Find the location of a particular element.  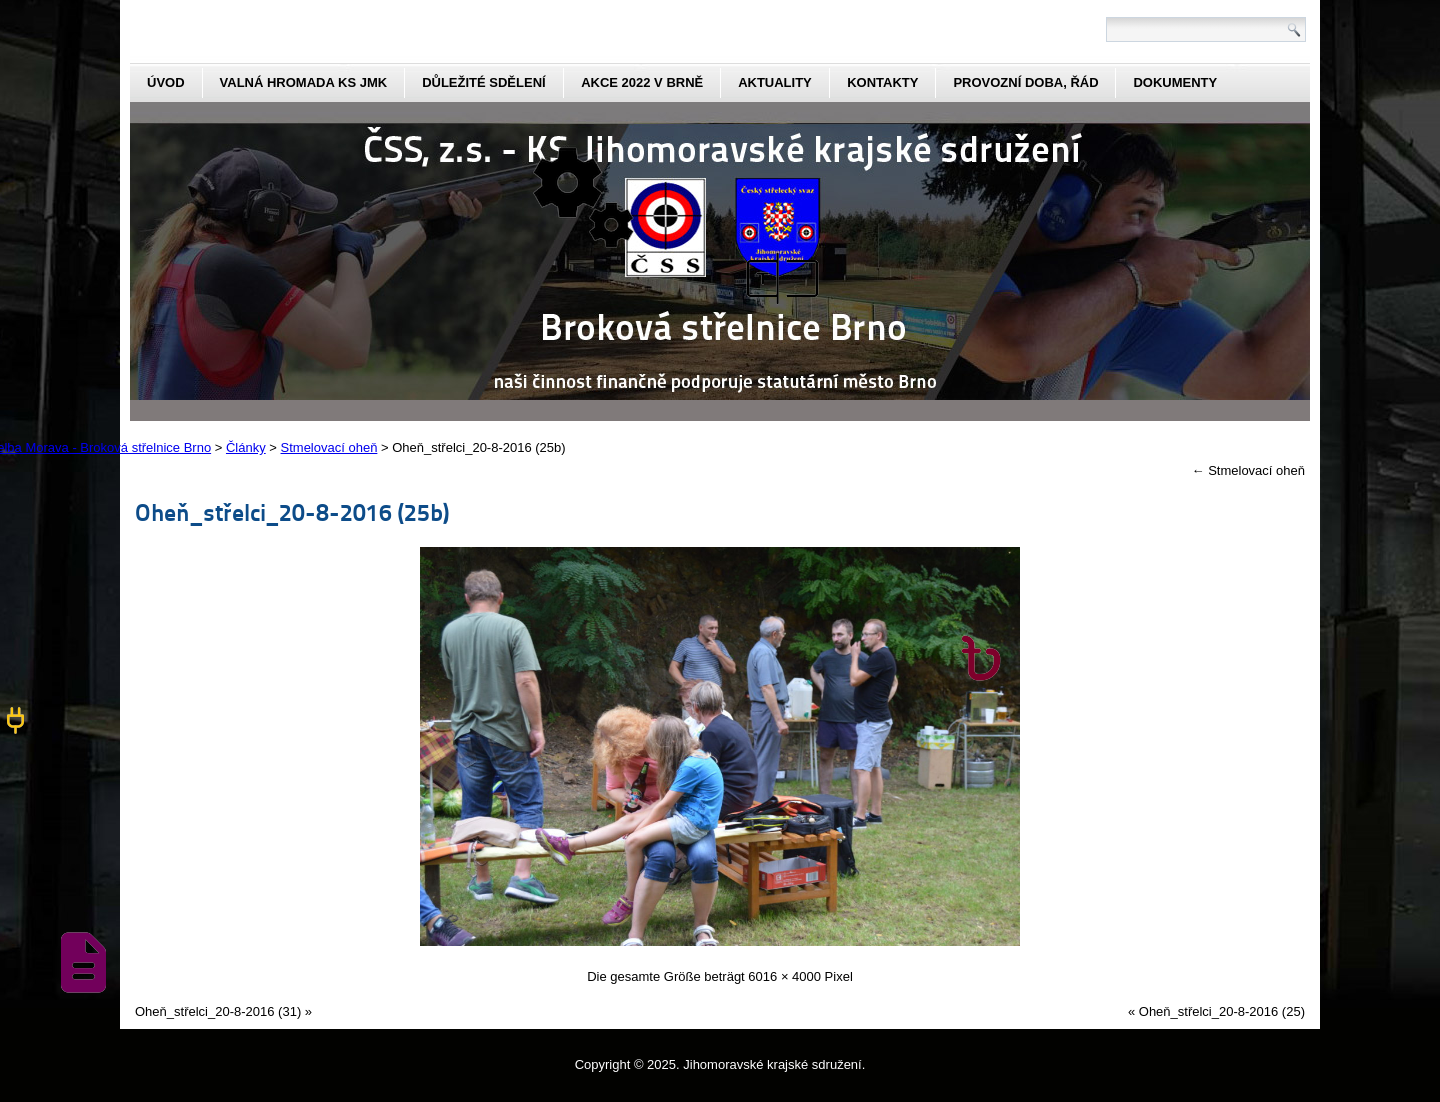

enter text in a form field is located at coordinates (782, 278).